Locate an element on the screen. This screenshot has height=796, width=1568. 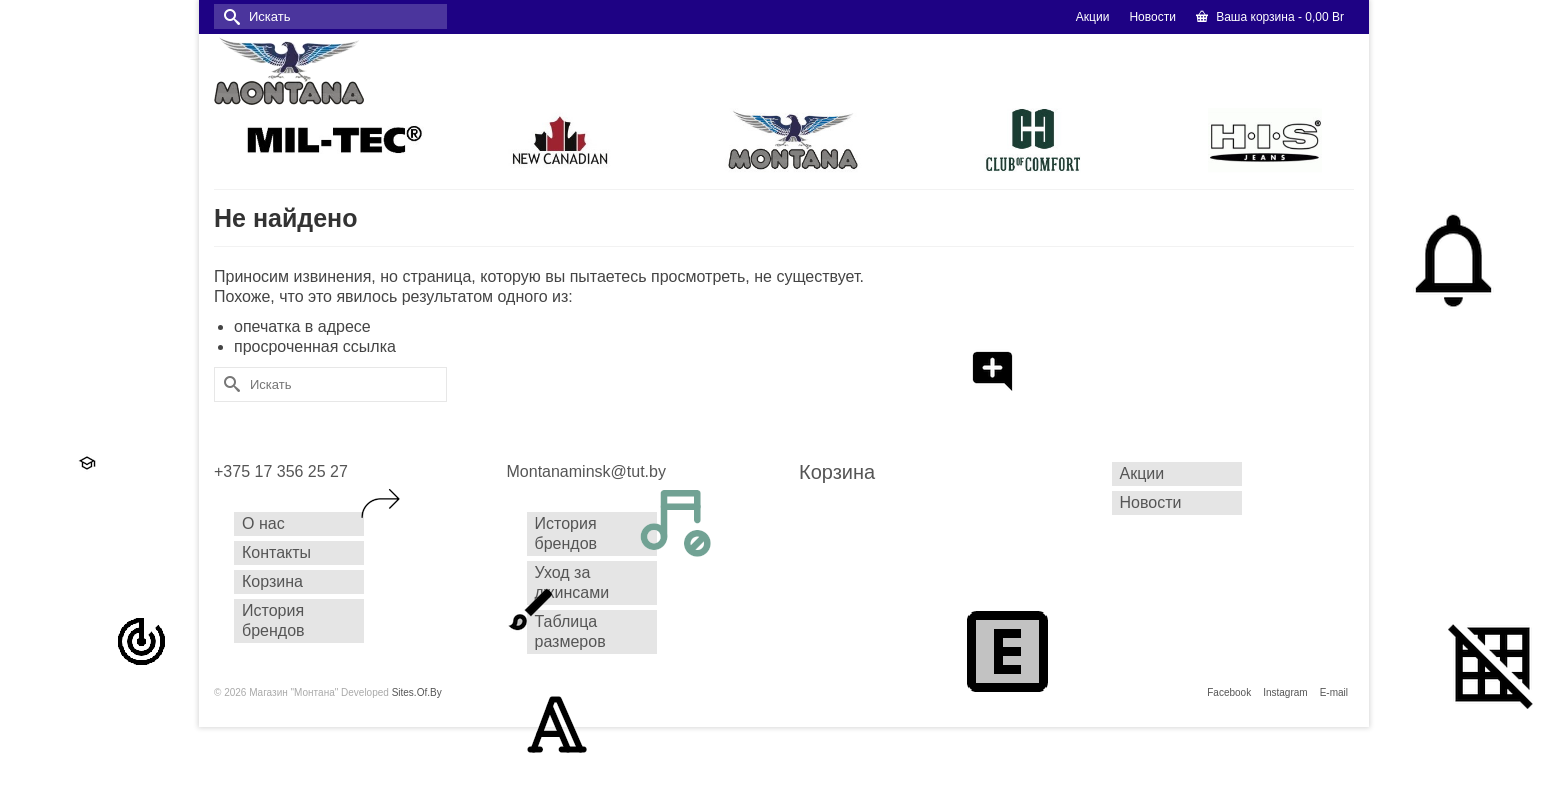
access education or school-related features is located at coordinates (87, 463).